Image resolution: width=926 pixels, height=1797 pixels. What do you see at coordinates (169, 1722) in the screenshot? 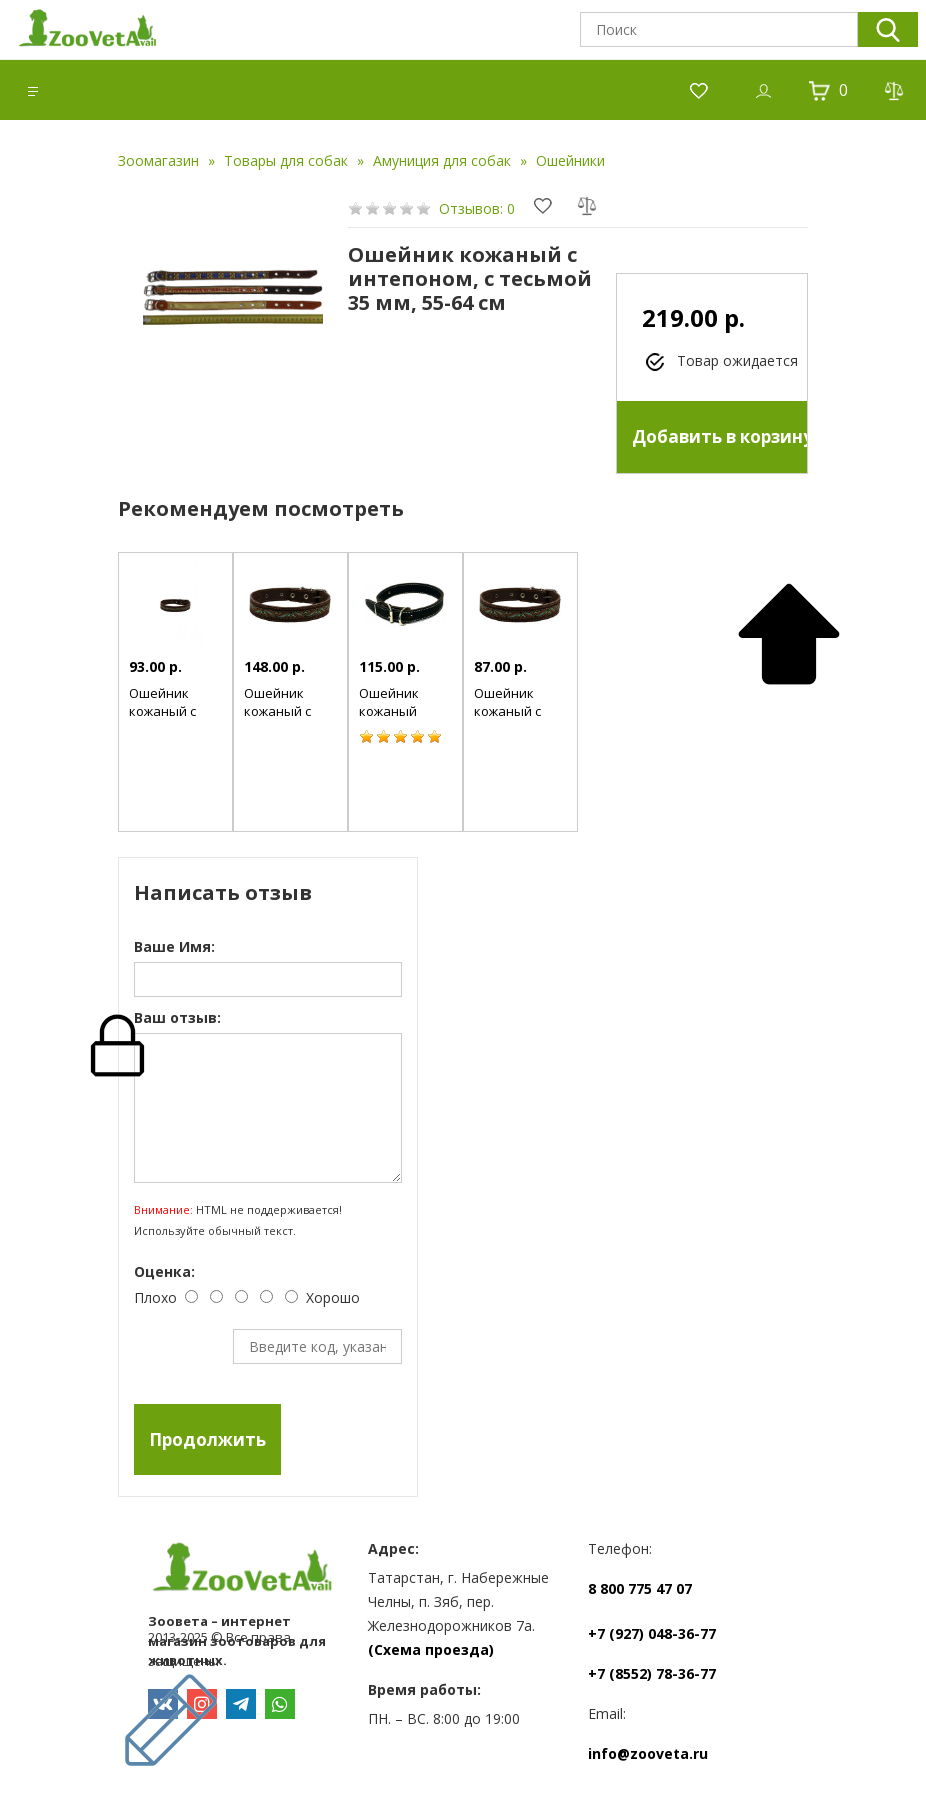
I see `edit or modify content` at bounding box center [169, 1722].